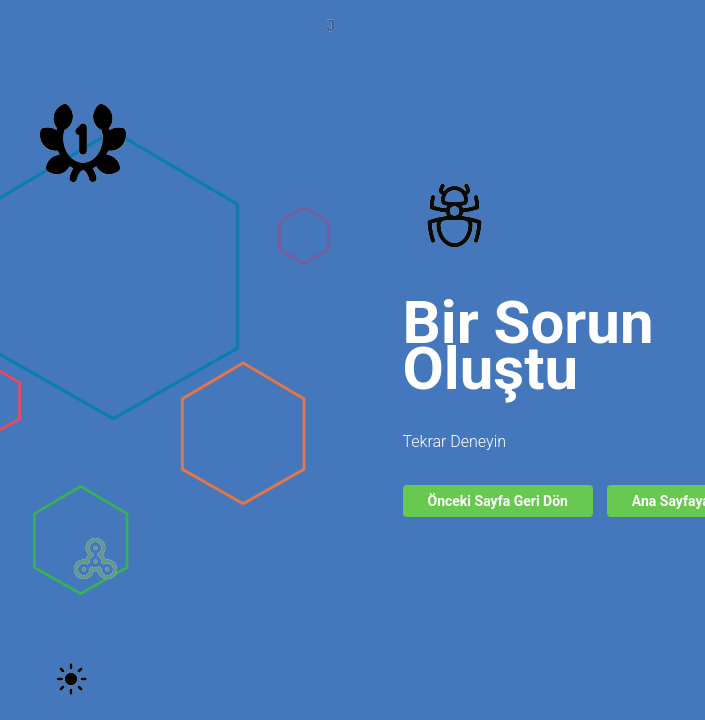 This screenshot has height=720, width=705. What do you see at coordinates (71, 679) in the screenshot?
I see `increase screen brightness` at bounding box center [71, 679].